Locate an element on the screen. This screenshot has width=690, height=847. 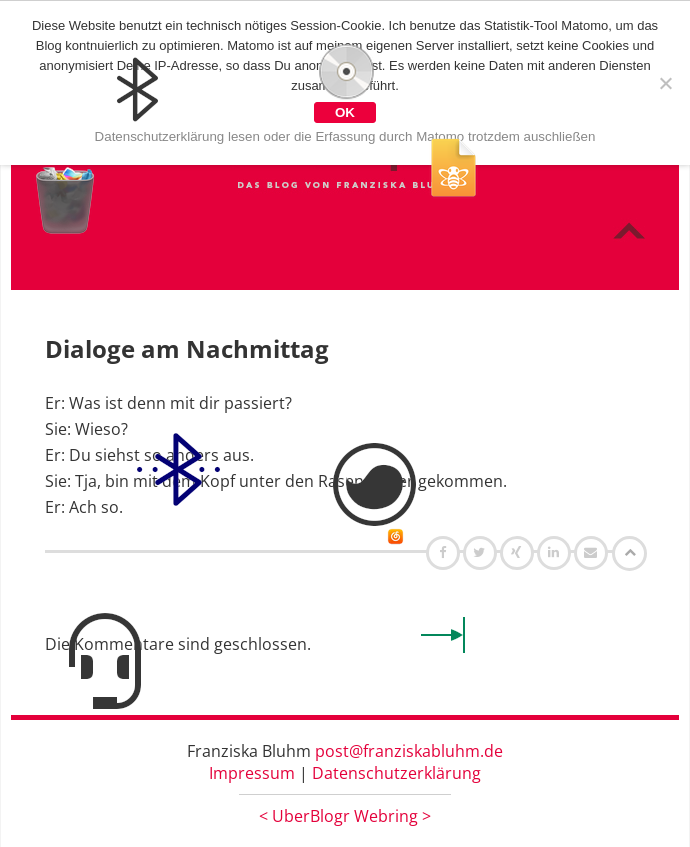
bluetooth is enabled and active is located at coordinates (178, 469).